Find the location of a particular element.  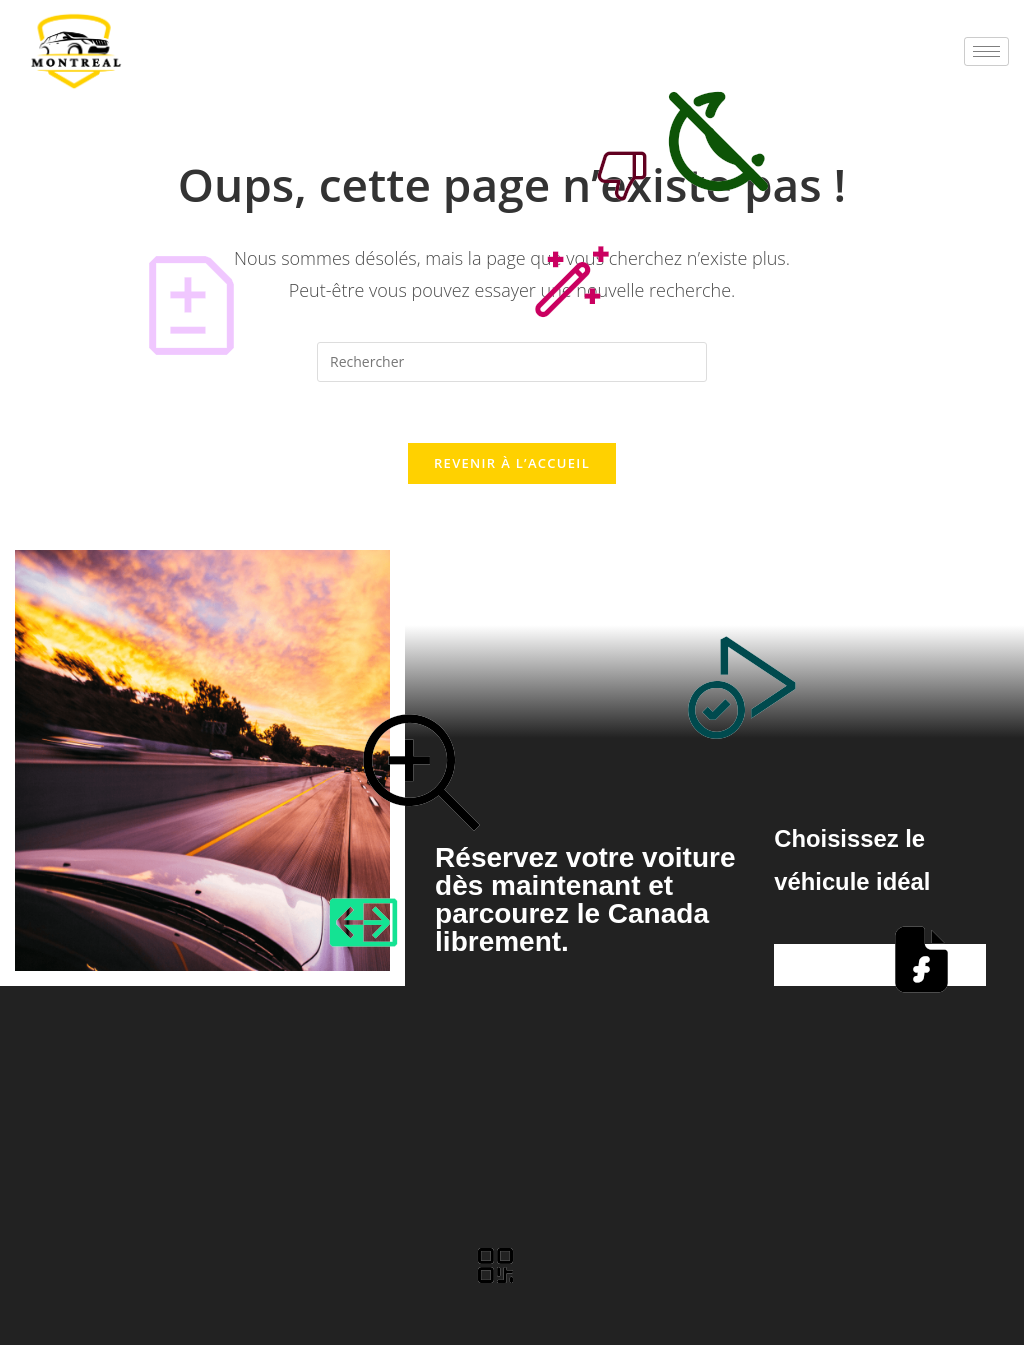

open a function or script file is located at coordinates (921, 959).